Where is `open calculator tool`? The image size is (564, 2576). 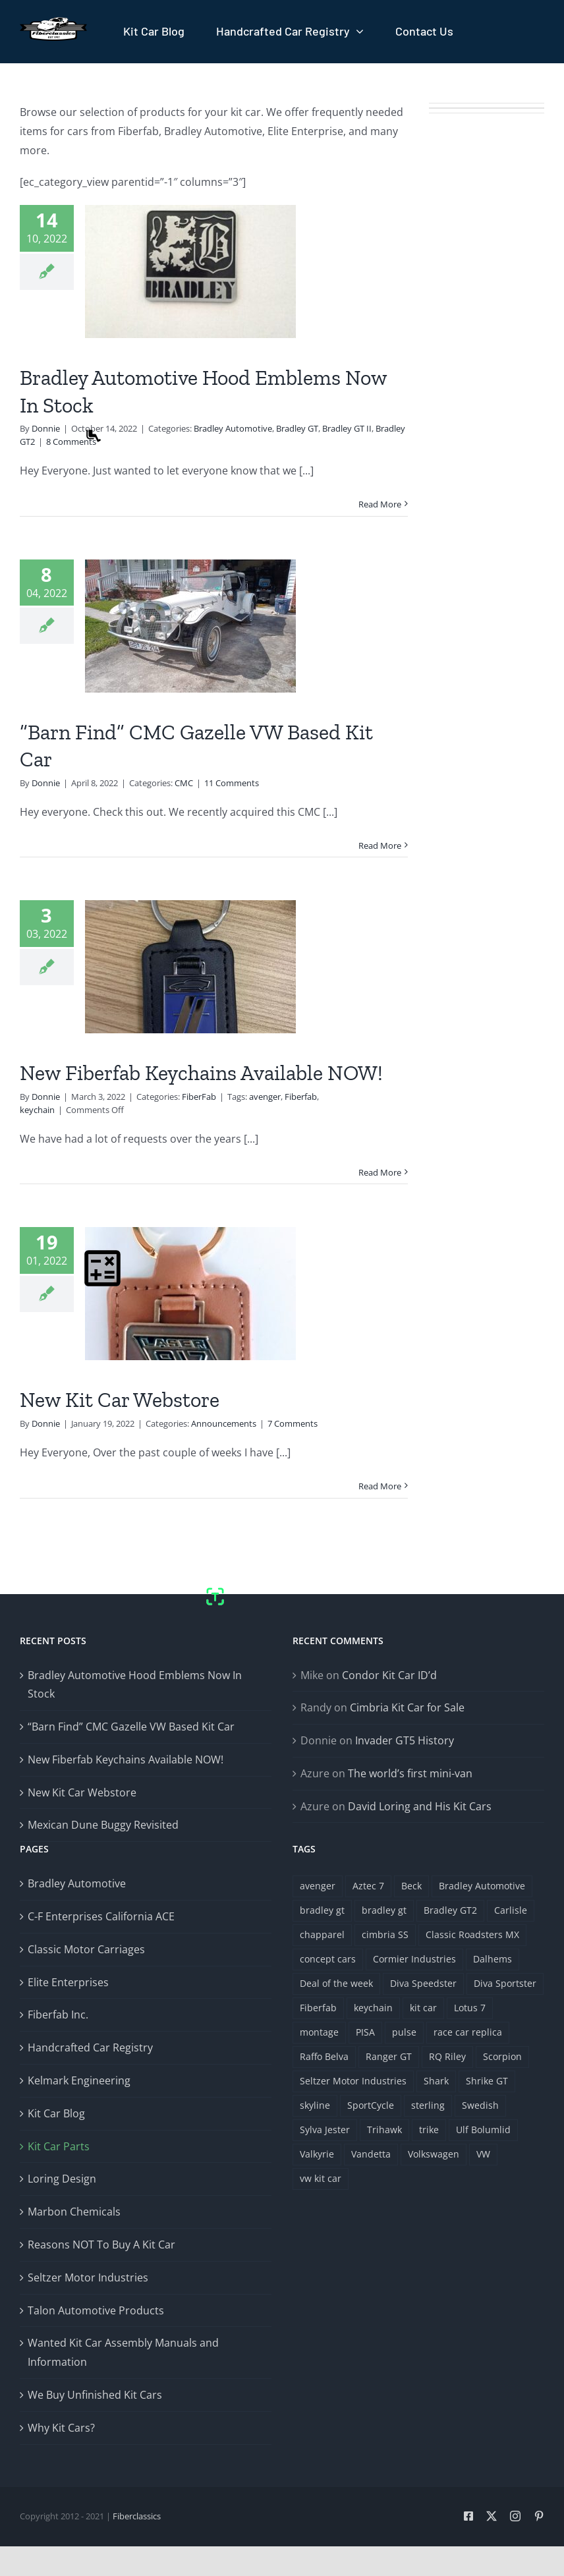
open calculator tool is located at coordinates (102, 1268).